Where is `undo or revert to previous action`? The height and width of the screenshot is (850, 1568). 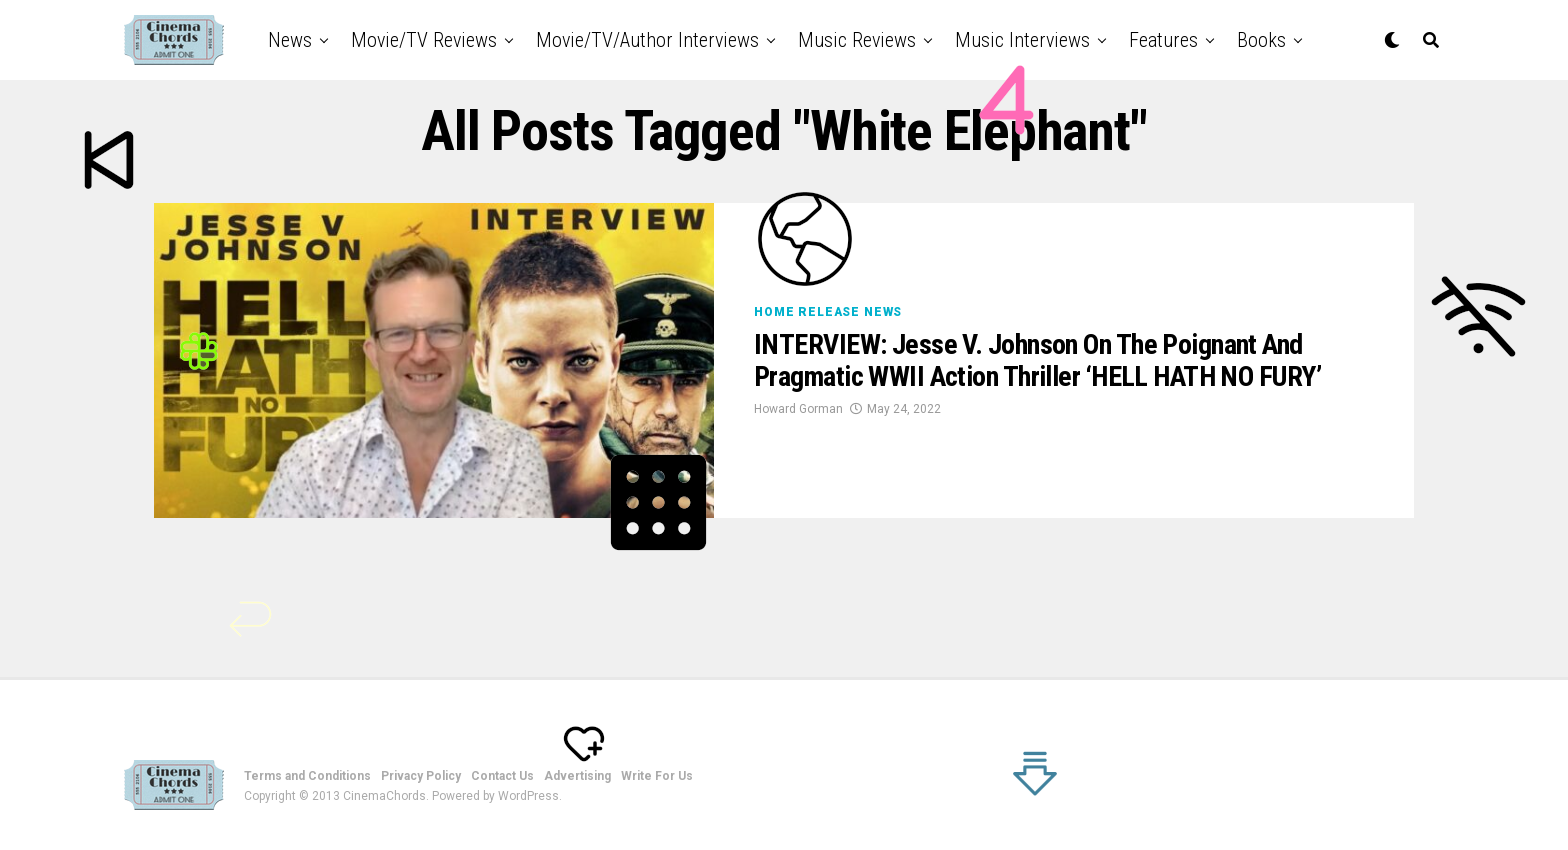 undo or revert to previous action is located at coordinates (250, 617).